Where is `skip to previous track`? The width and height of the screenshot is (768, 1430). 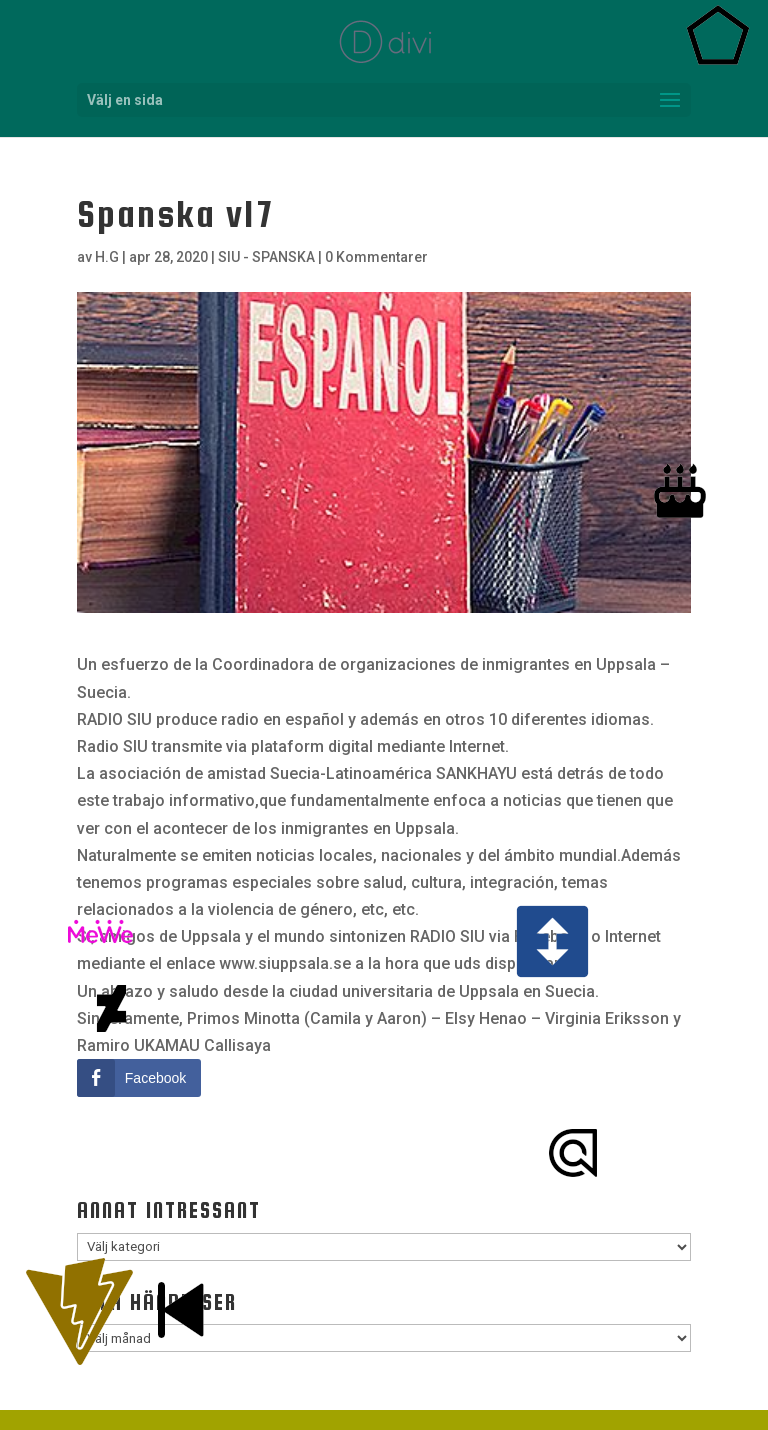
skip to previous track is located at coordinates (179, 1310).